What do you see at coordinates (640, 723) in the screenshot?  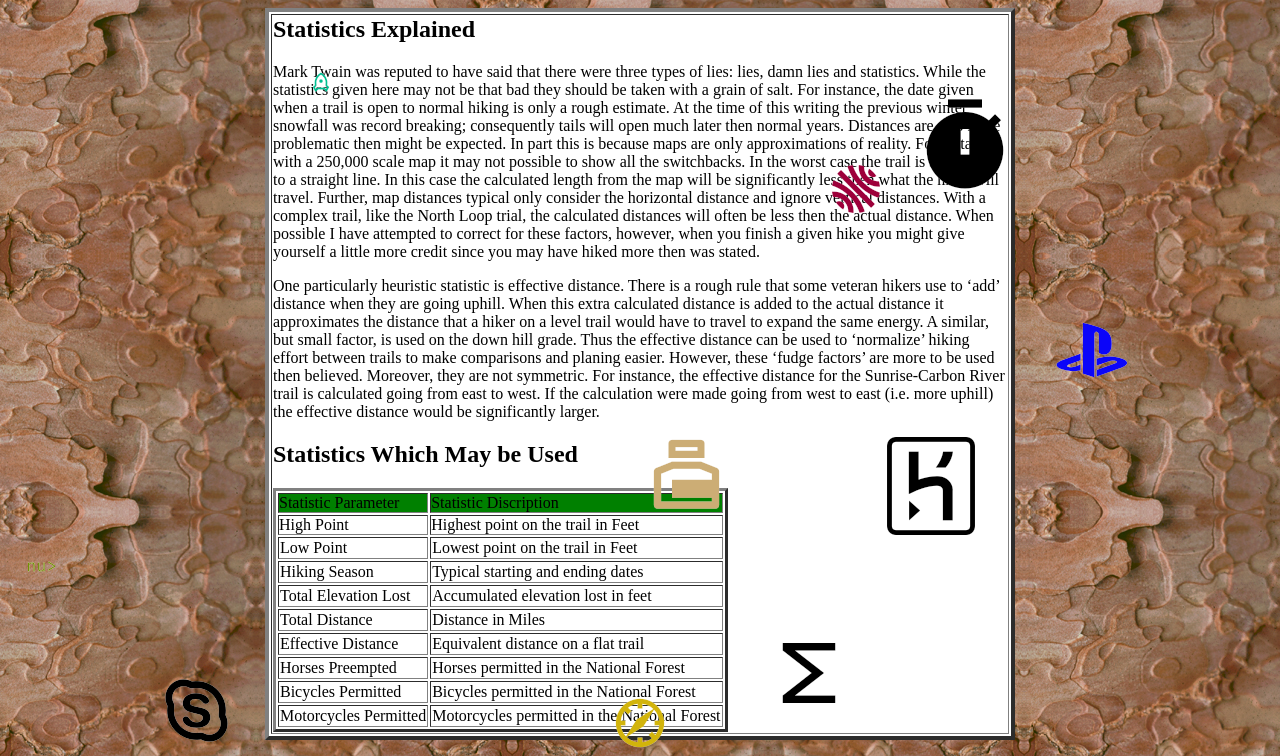 I see `open safari web browser` at bounding box center [640, 723].